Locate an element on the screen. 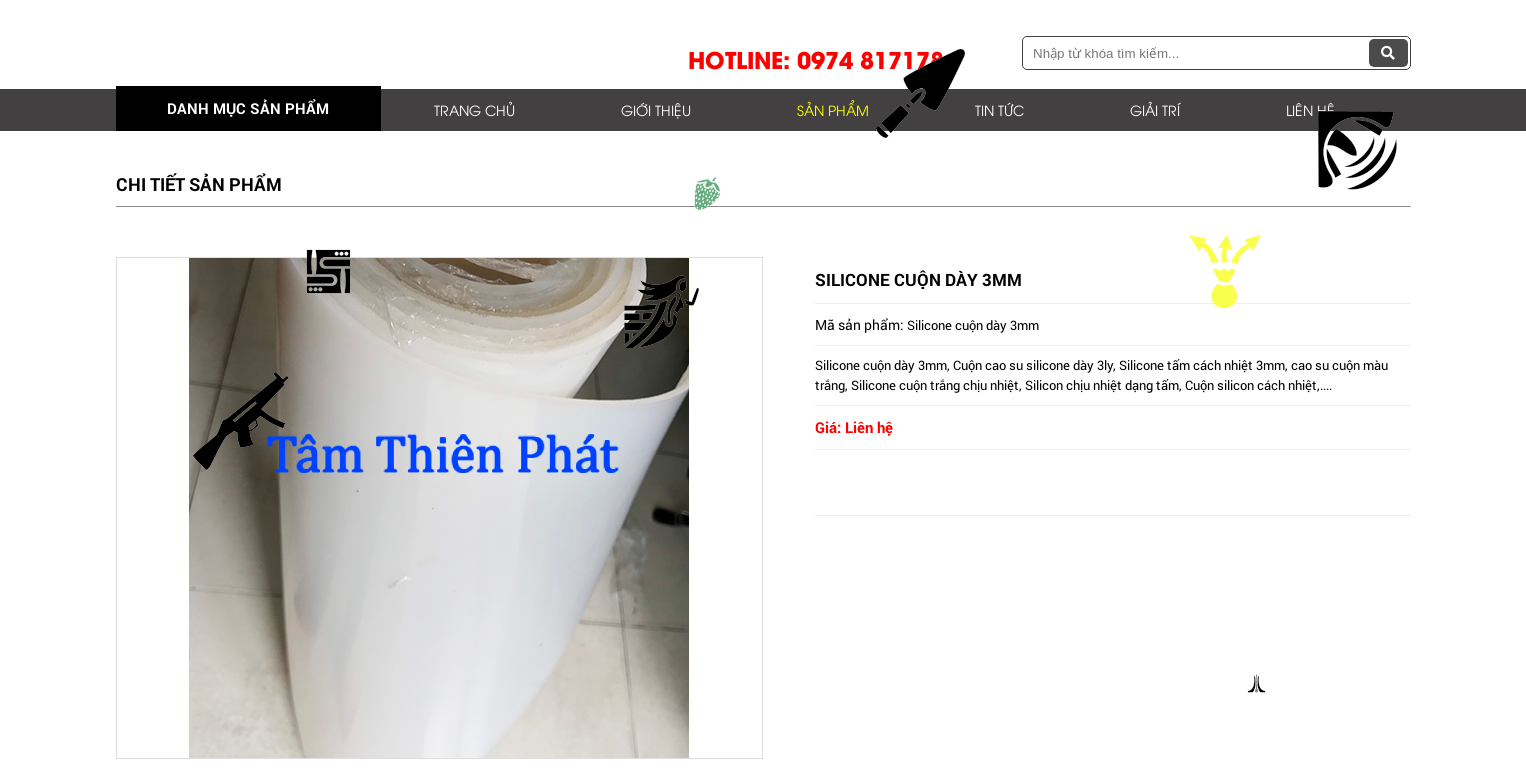 This screenshot has width=1526, height=779. access gardening or landscaping tools is located at coordinates (920, 93).